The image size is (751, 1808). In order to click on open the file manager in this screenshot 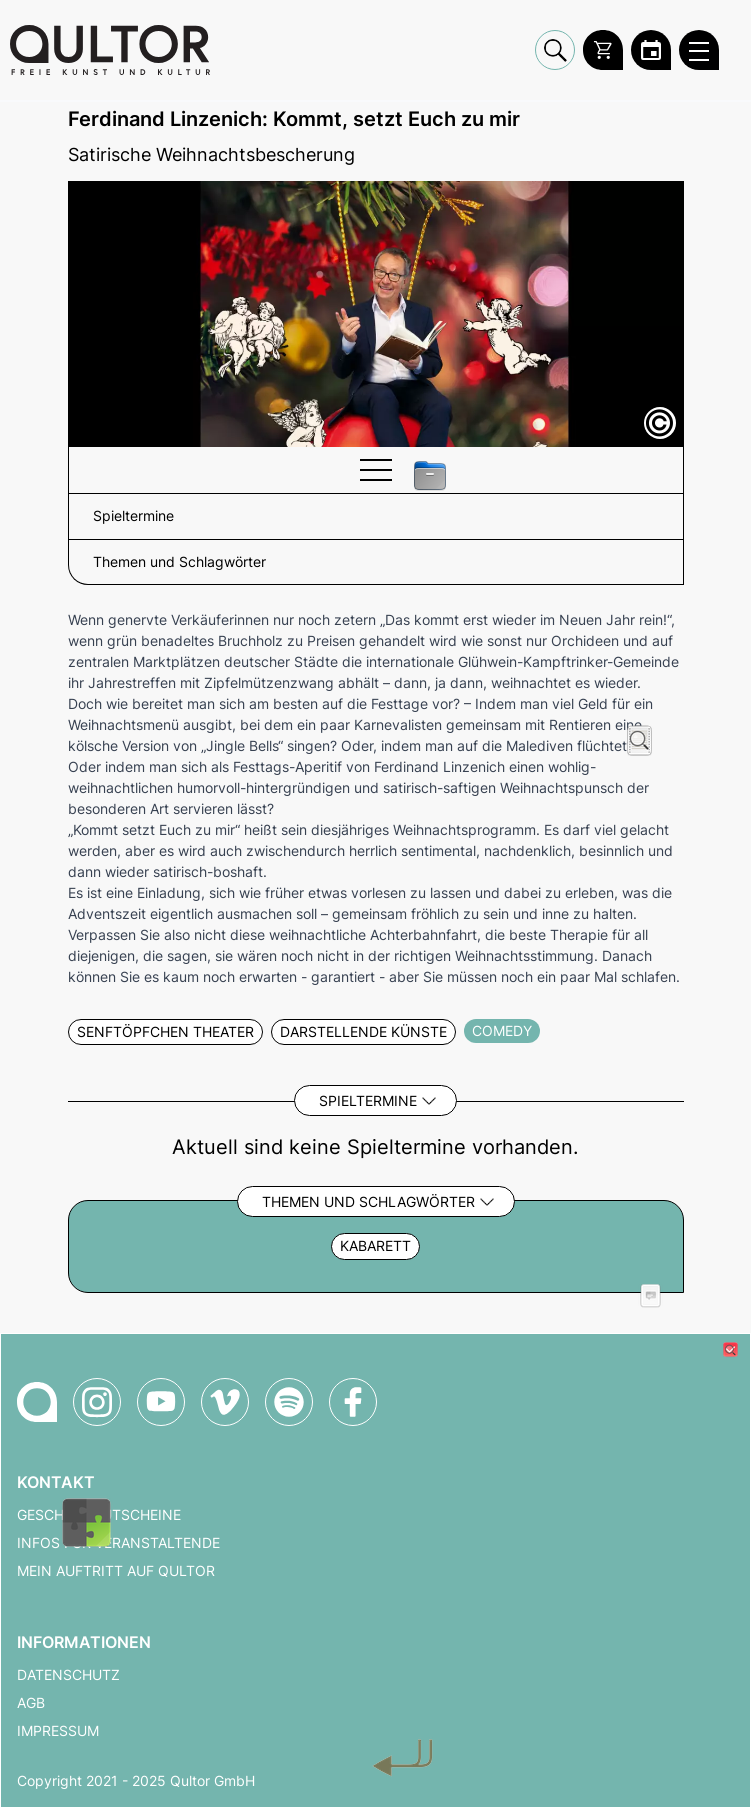, I will do `click(430, 475)`.